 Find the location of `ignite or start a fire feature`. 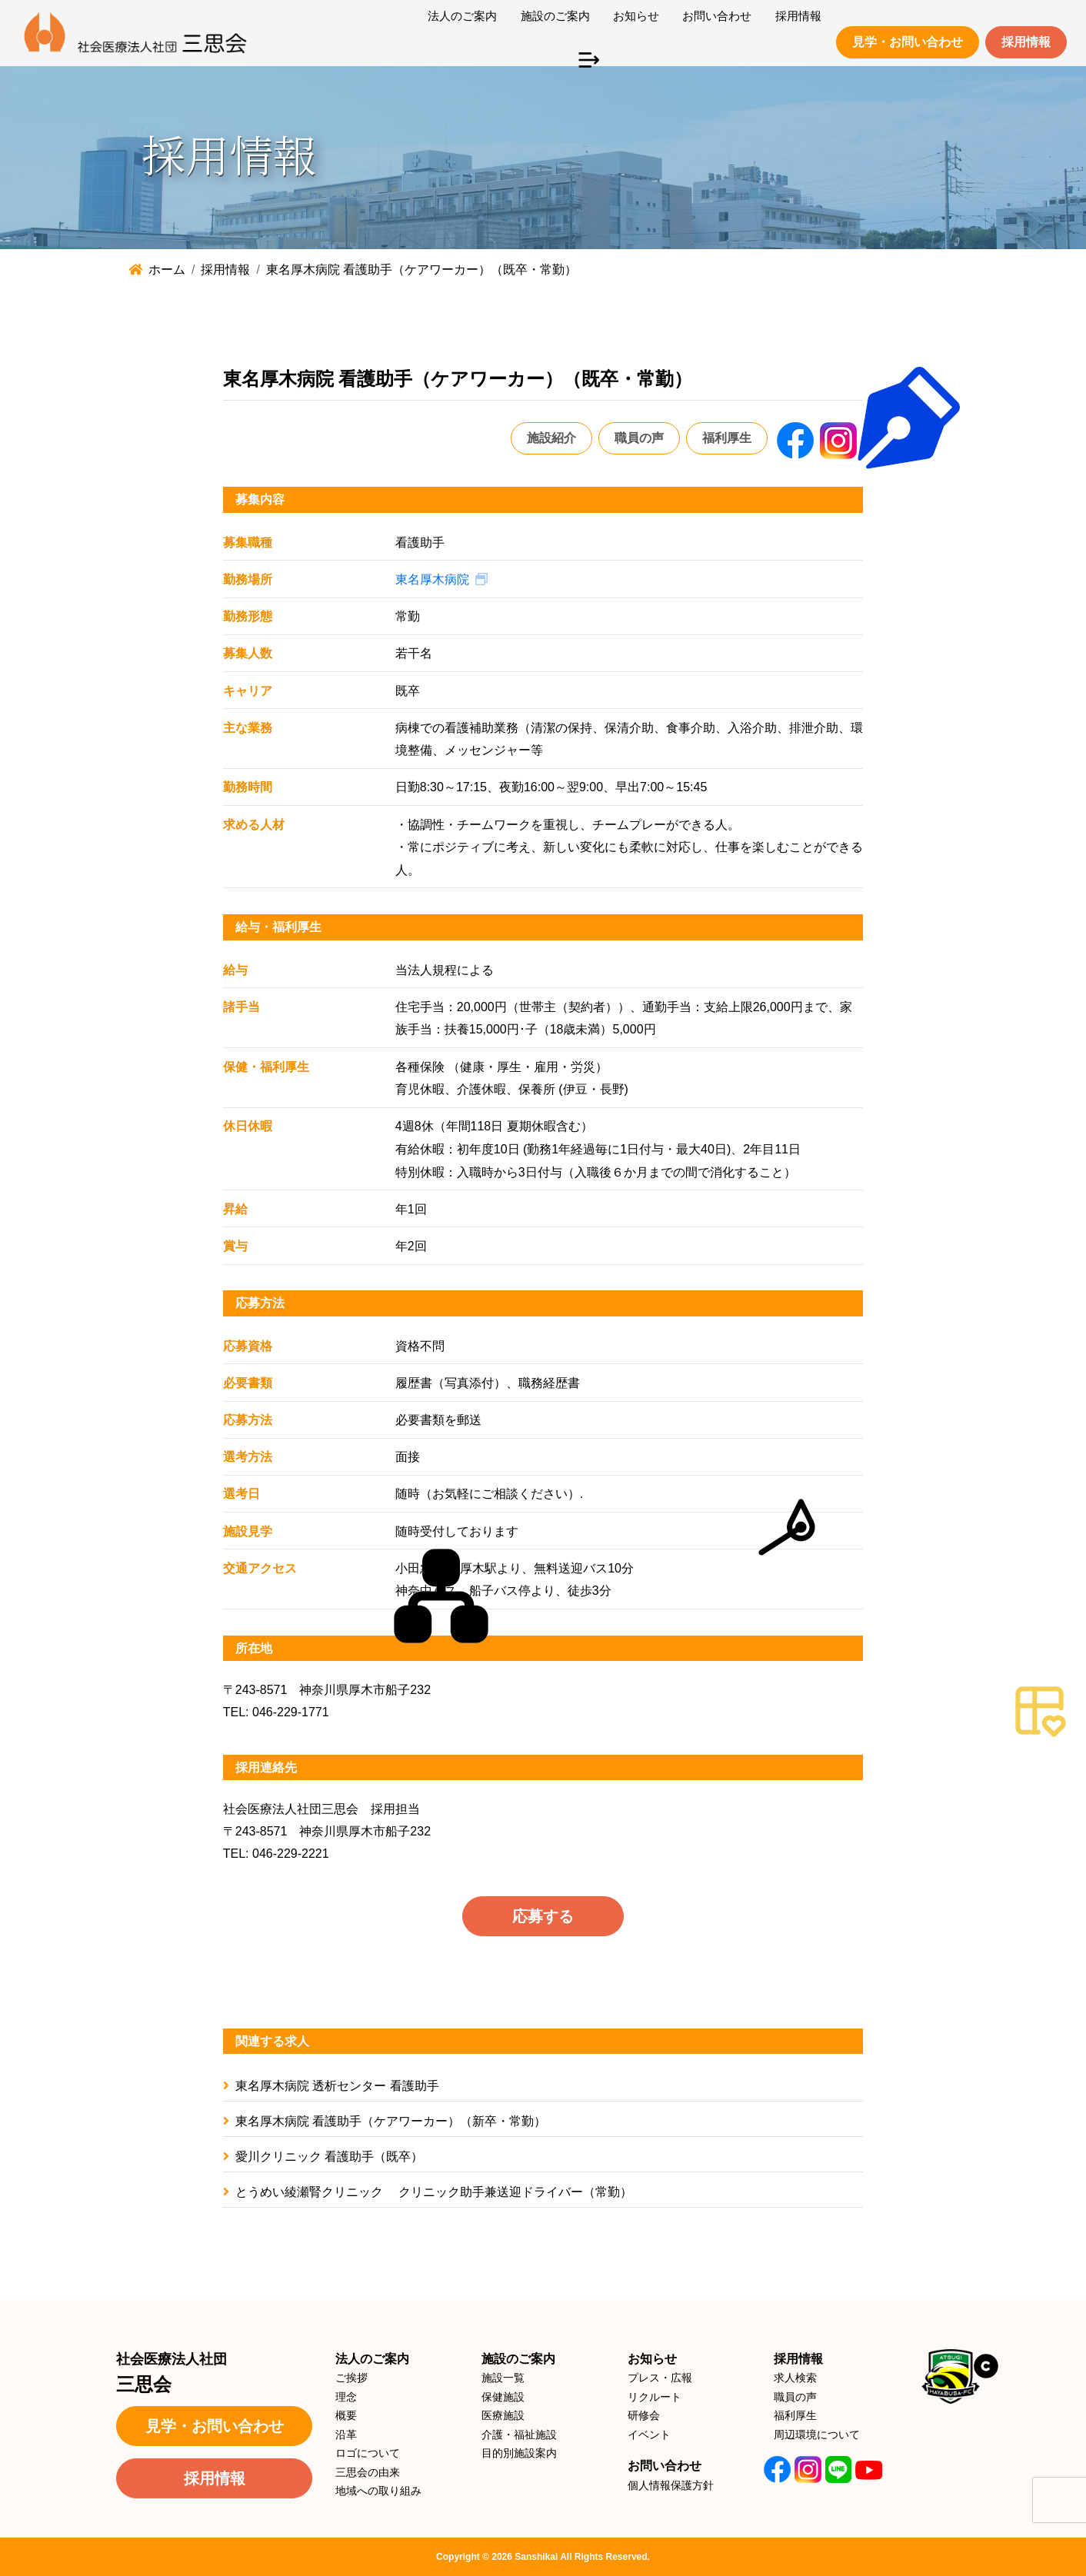

ignite or start a fire feature is located at coordinates (787, 1527).